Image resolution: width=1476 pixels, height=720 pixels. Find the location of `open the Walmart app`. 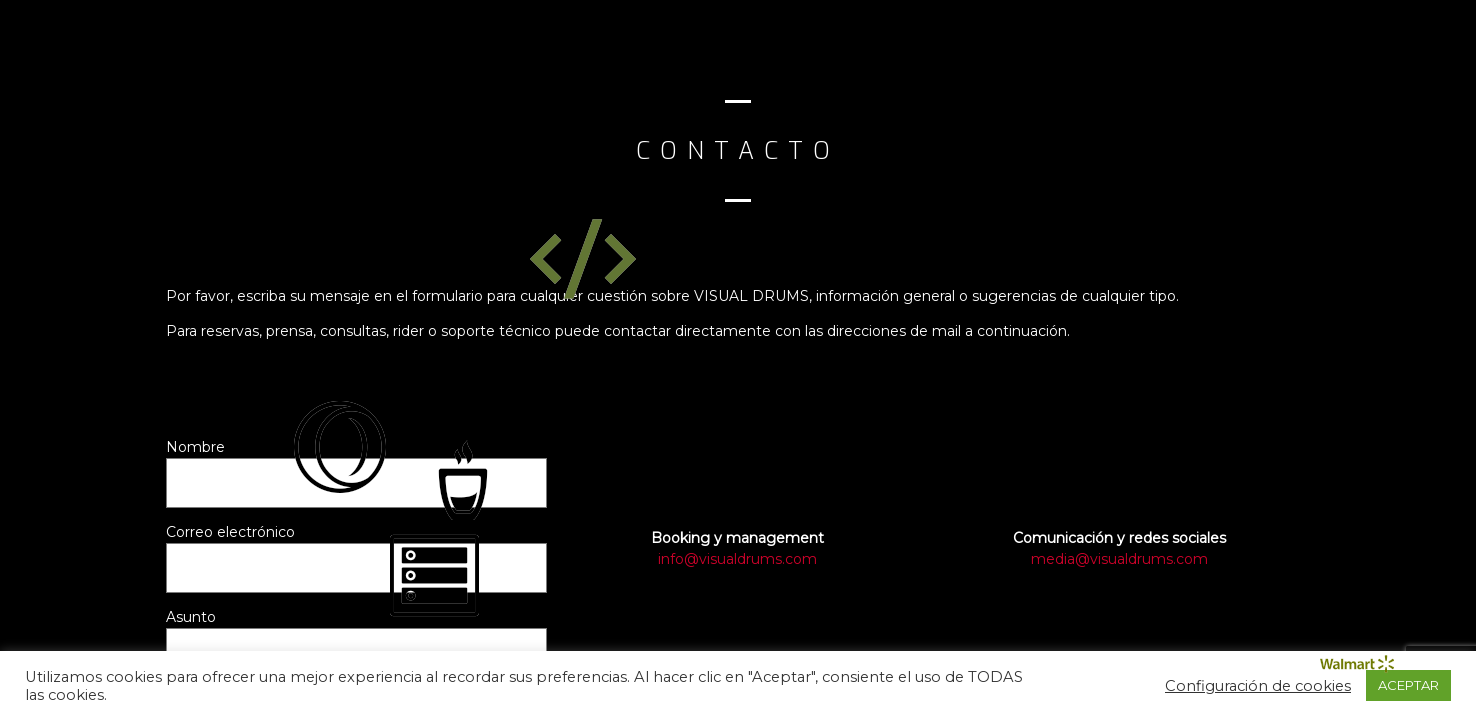

open the Walmart app is located at coordinates (1357, 664).